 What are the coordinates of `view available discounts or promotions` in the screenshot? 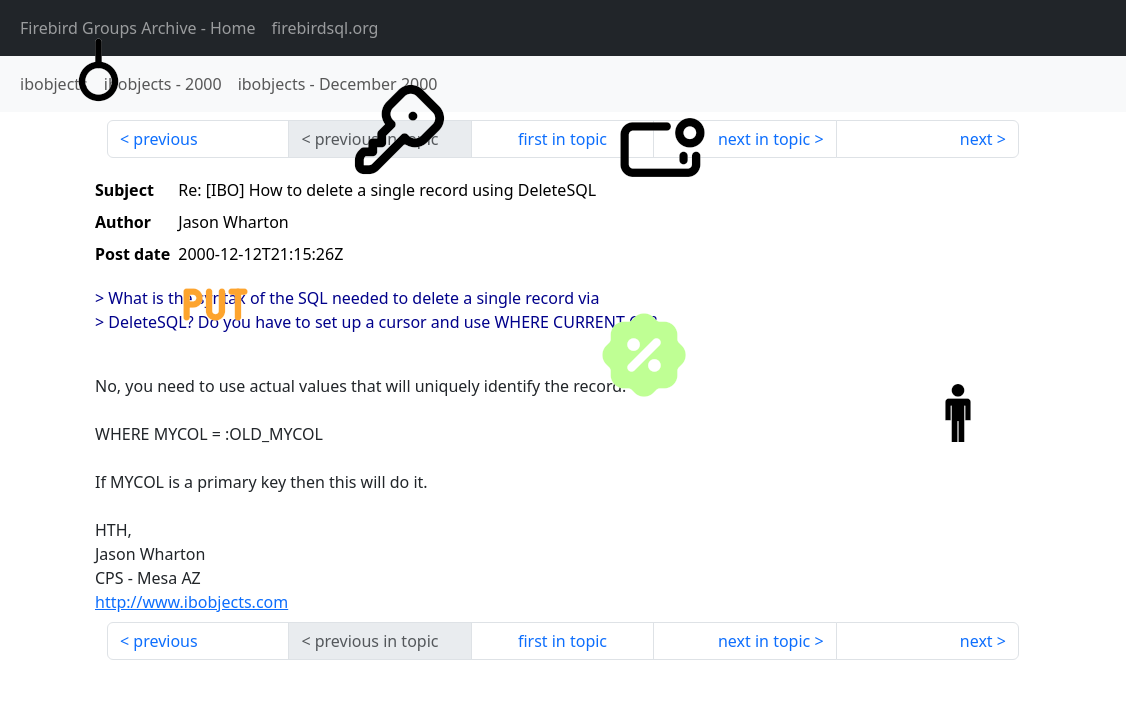 It's located at (644, 355).